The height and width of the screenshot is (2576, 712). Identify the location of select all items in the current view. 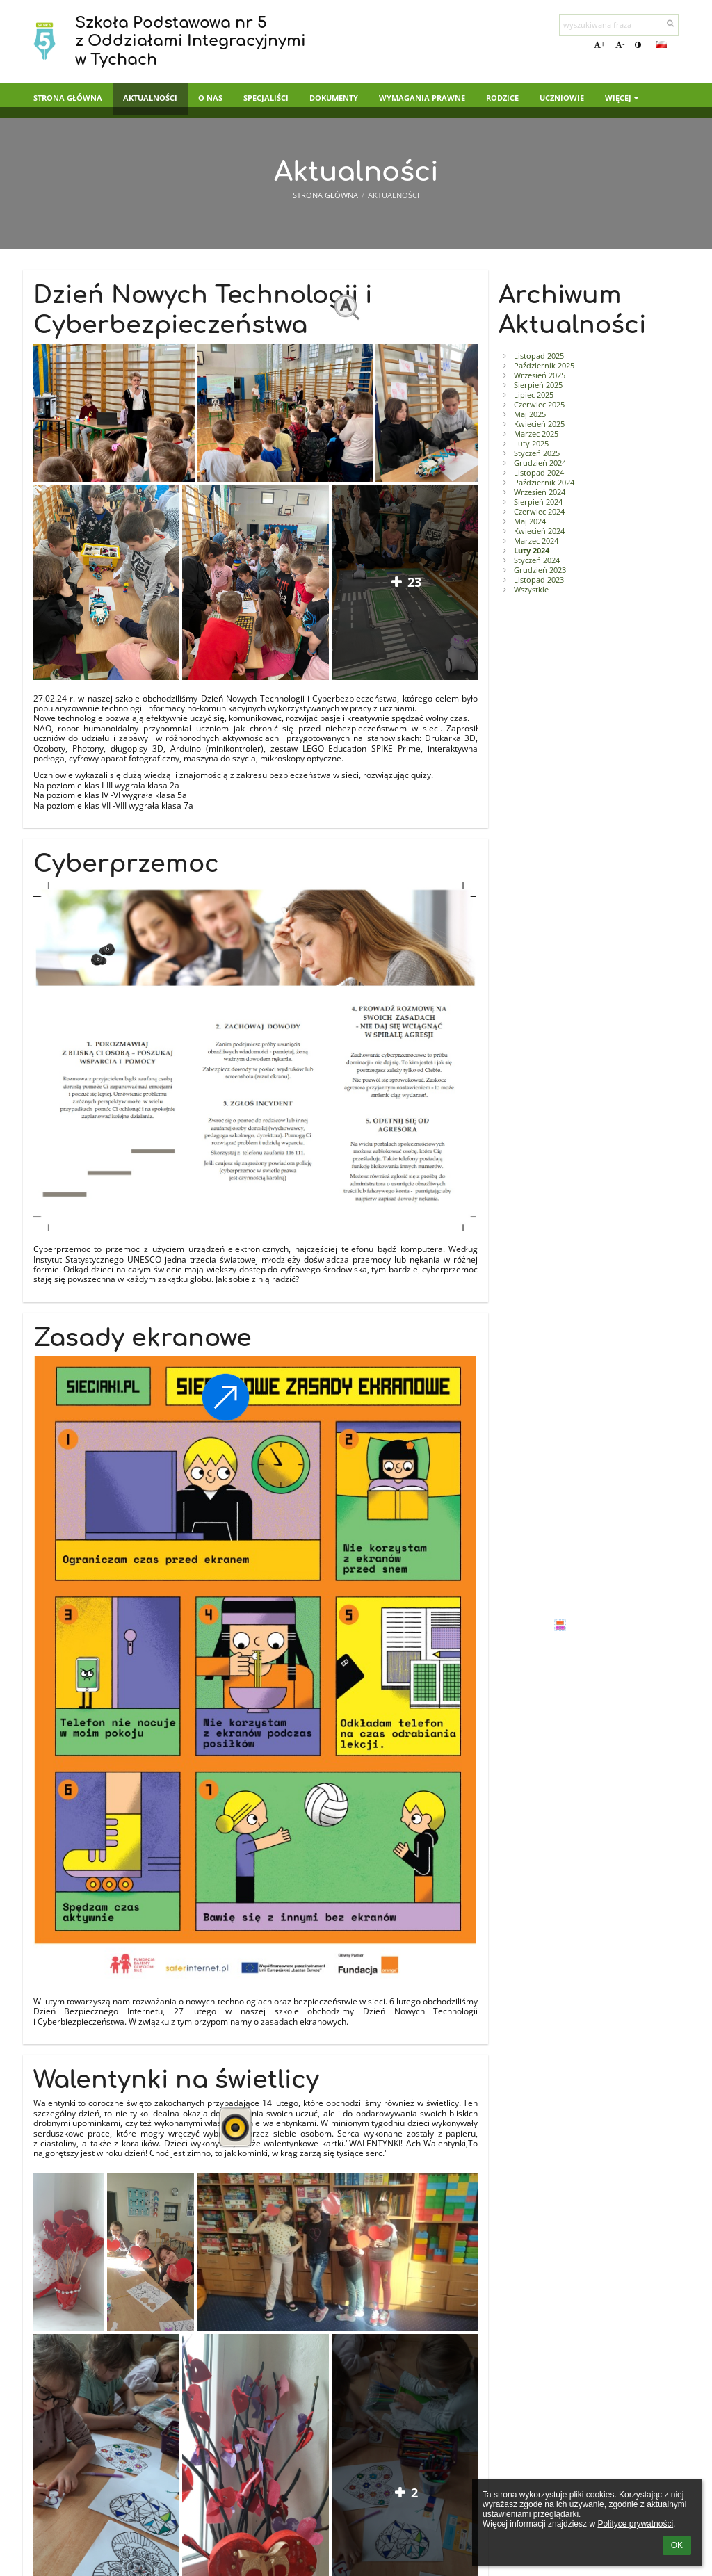
(560, 1625).